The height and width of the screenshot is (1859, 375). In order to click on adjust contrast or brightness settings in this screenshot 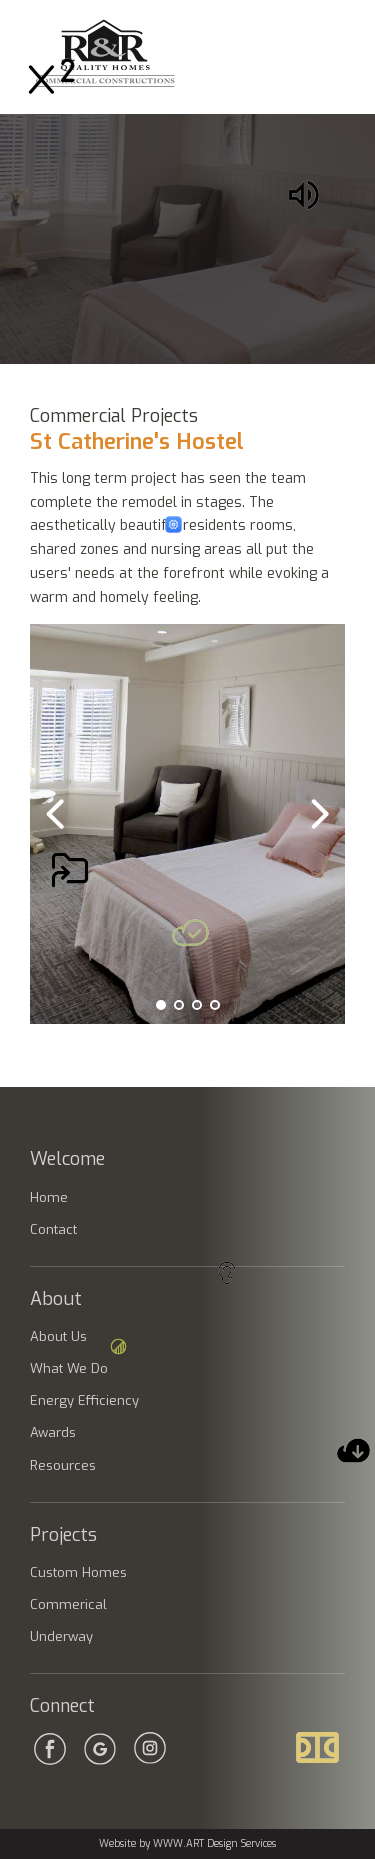, I will do `click(118, 1346)`.